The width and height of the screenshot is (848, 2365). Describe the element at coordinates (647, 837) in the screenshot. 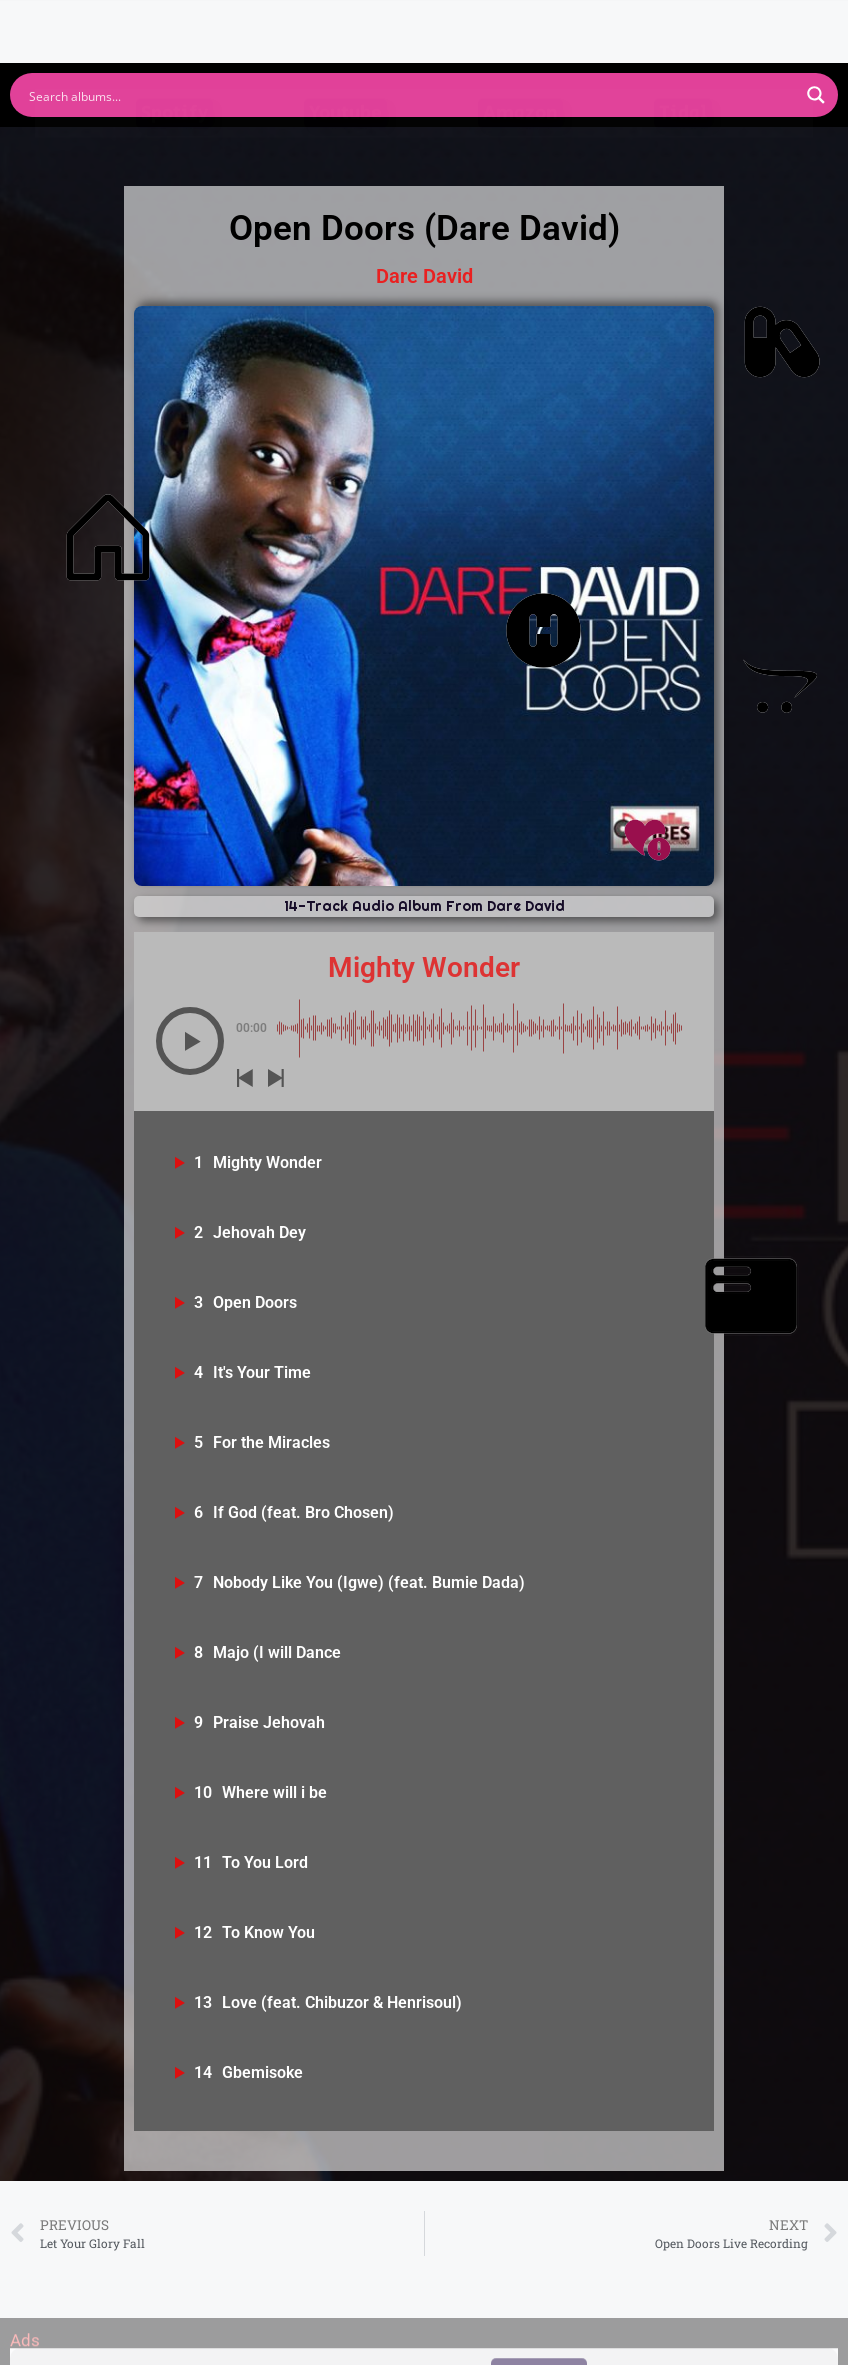

I see `health alert or warning notification` at that location.